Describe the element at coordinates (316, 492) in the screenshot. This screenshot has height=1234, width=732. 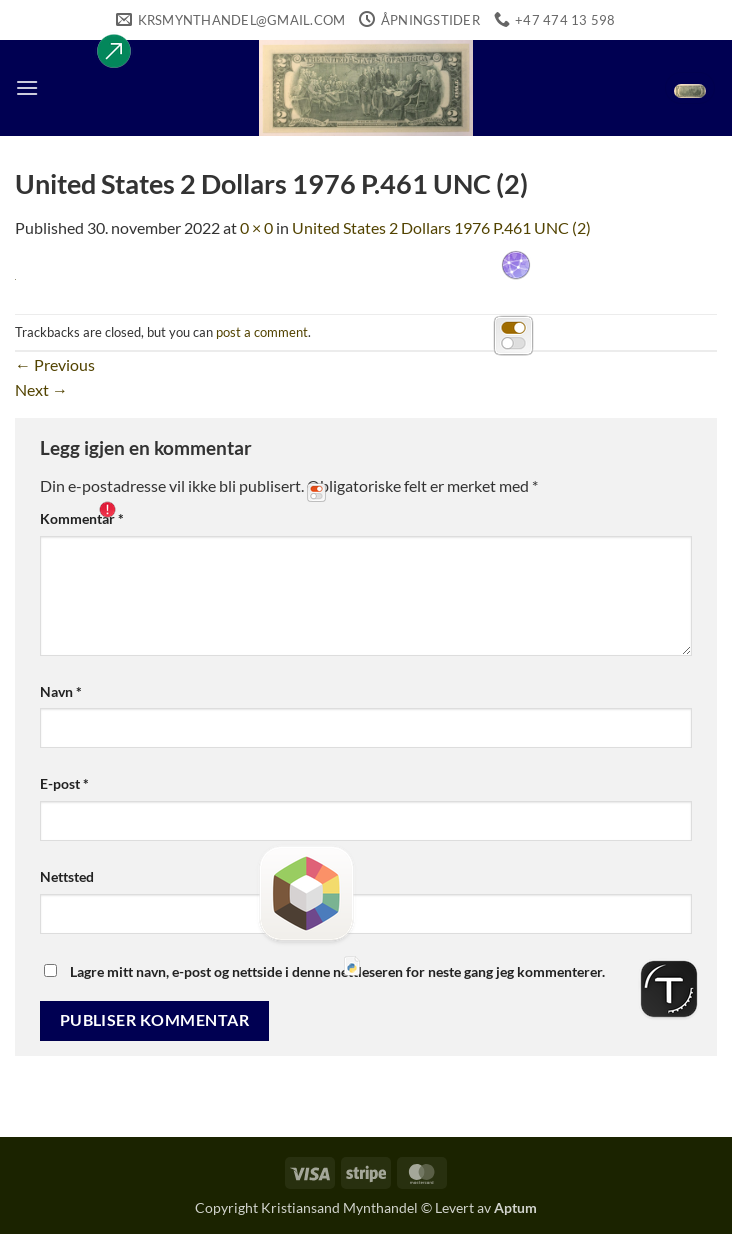
I see `open unity tweak tool settings` at that location.